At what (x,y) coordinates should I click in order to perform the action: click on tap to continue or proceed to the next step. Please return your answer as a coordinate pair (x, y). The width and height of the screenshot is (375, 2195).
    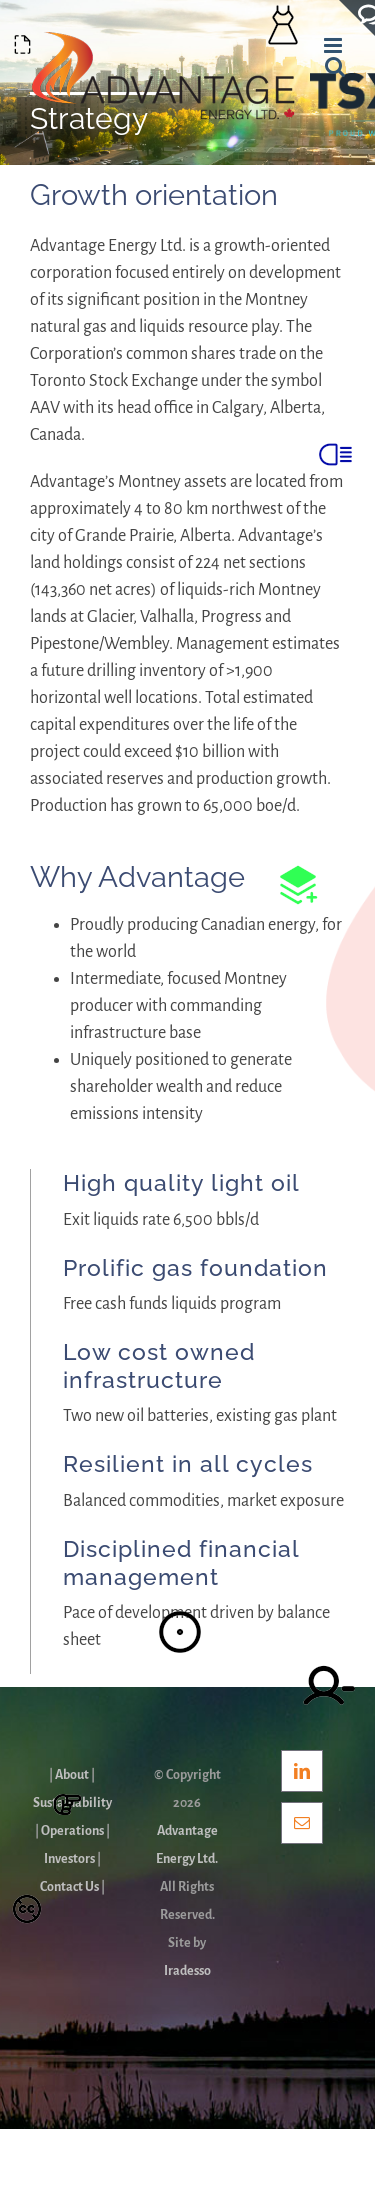
    Looking at the image, I should click on (67, 1804).